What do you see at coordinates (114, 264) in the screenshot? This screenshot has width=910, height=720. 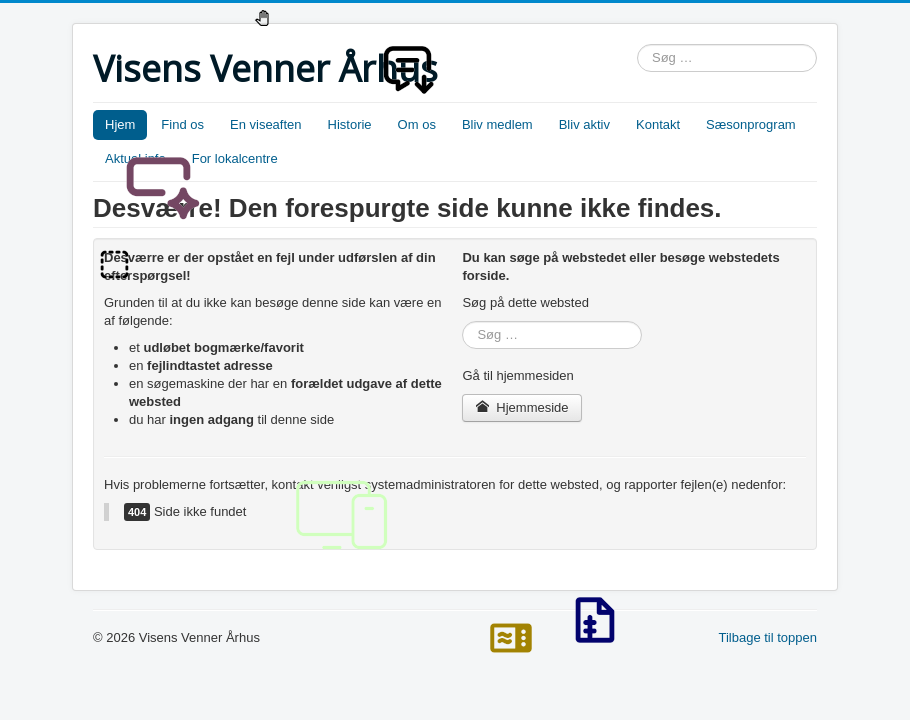 I see `create a selection area` at bounding box center [114, 264].